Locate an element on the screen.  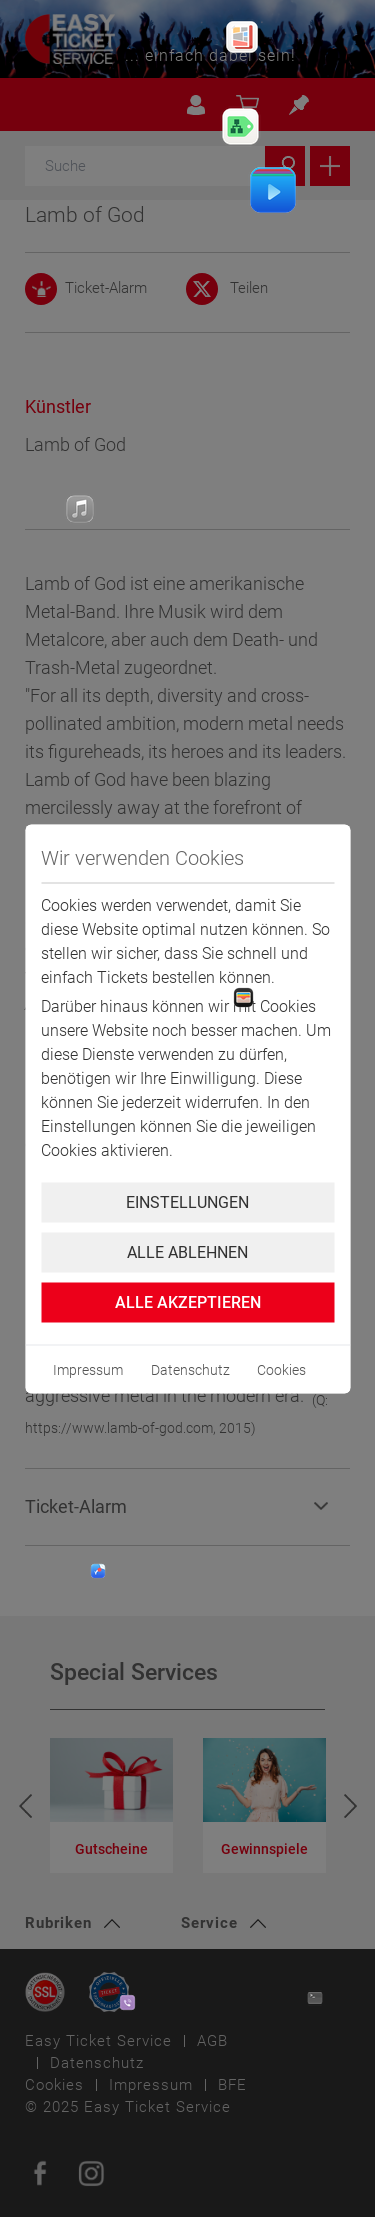
open the terminal application is located at coordinates (315, 1998).